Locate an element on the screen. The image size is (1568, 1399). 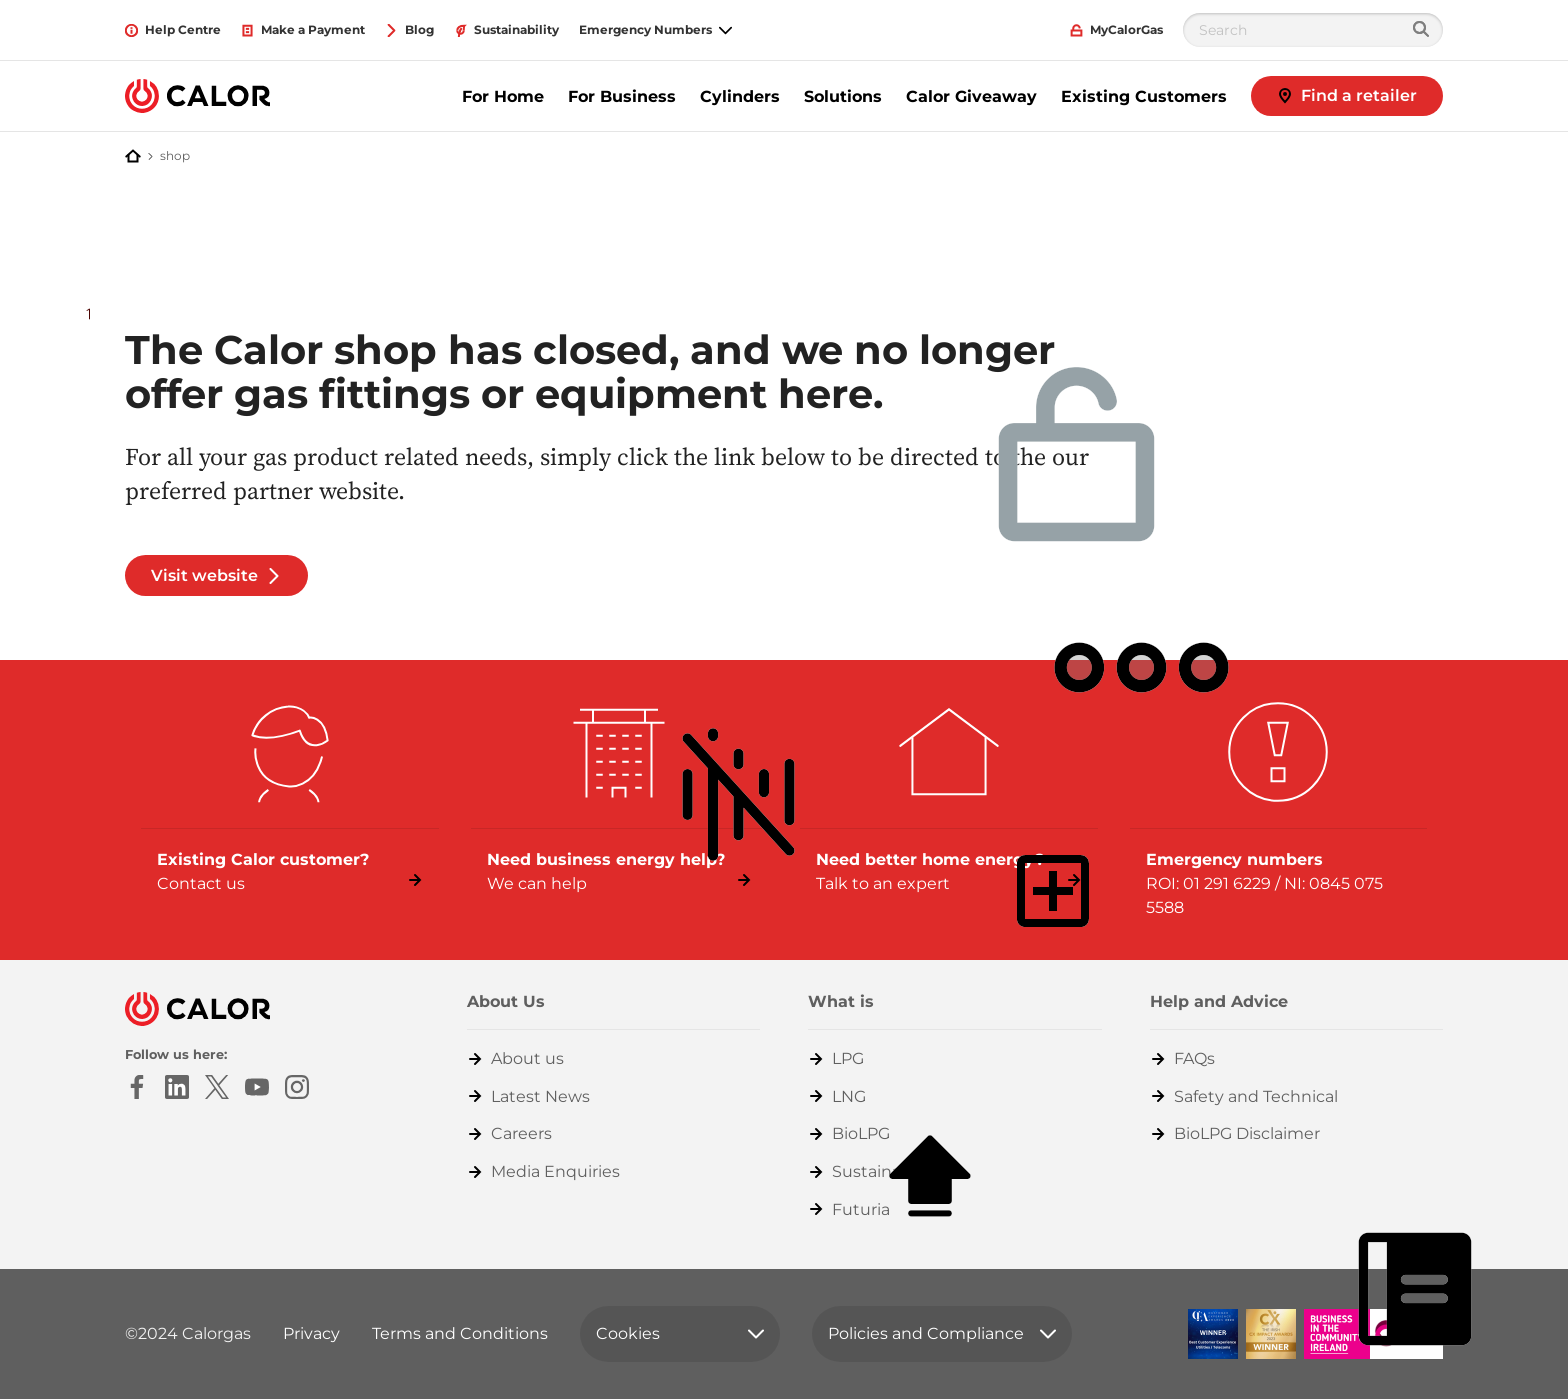
open your notebook or notes is located at coordinates (1415, 1289).